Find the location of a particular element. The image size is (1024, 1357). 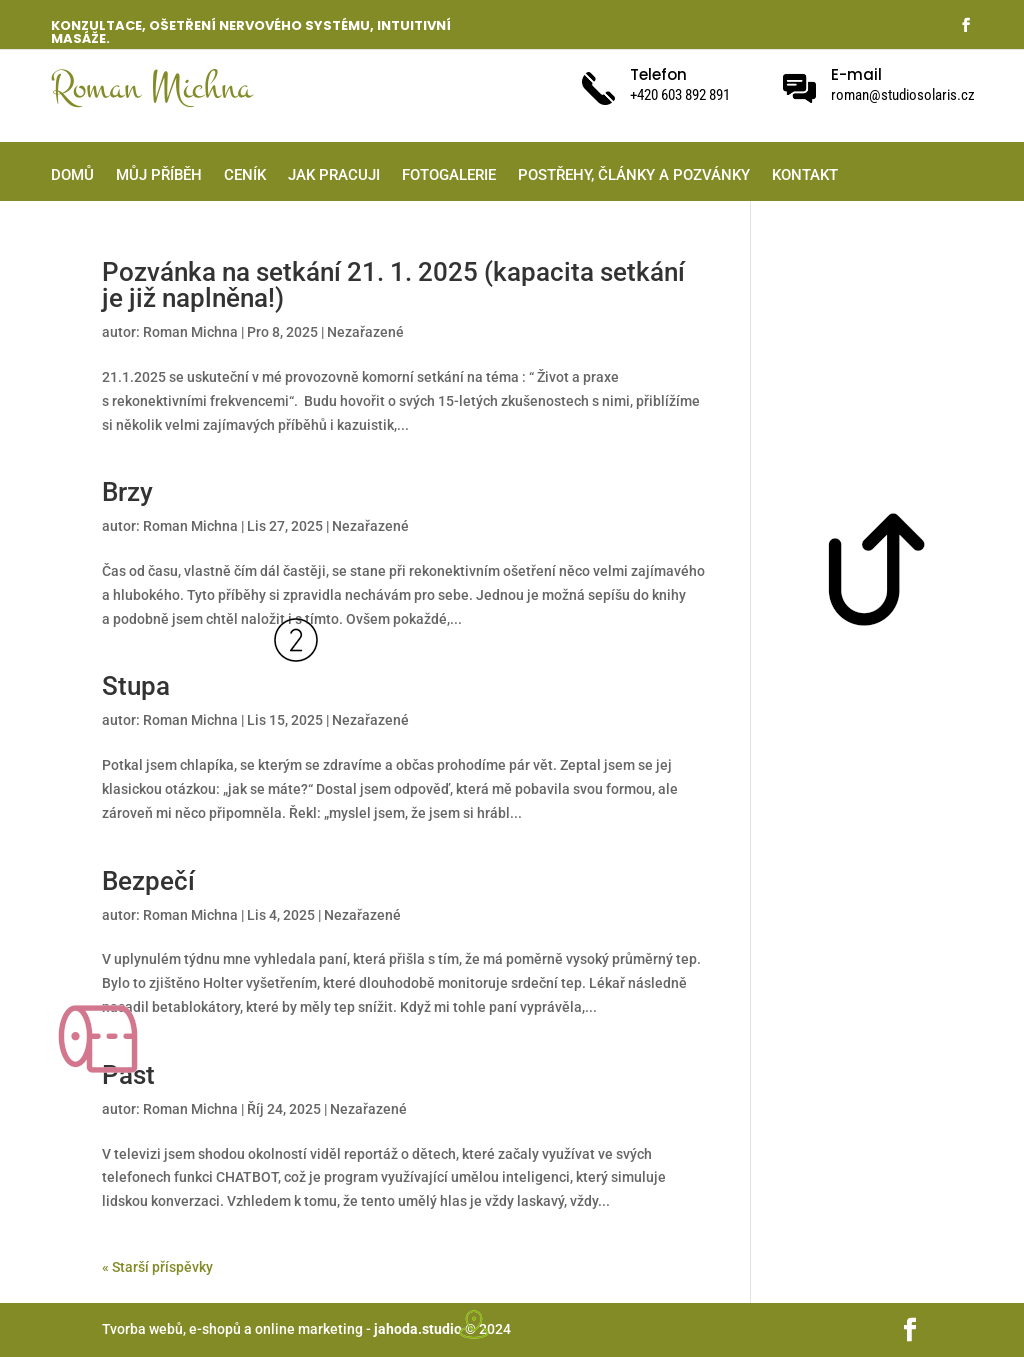

indicates step two in a multi-step process is located at coordinates (296, 640).